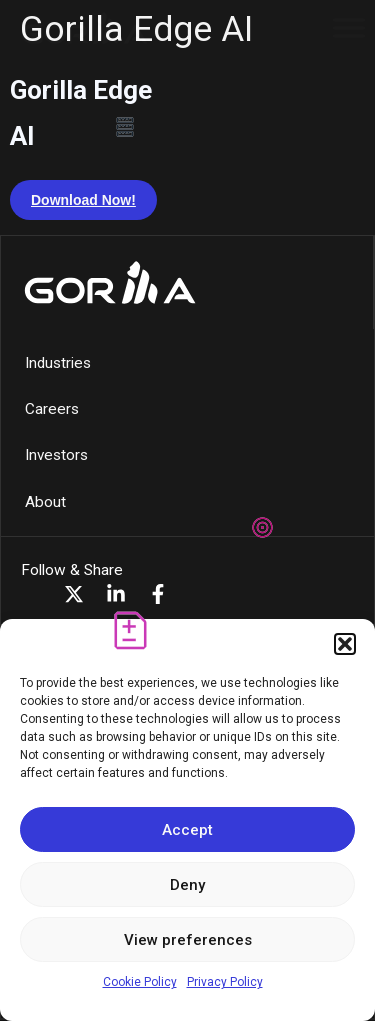 The width and height of the screenshot is (375, 1021). I want to click on access server settings or configuration, so click(125, 127).